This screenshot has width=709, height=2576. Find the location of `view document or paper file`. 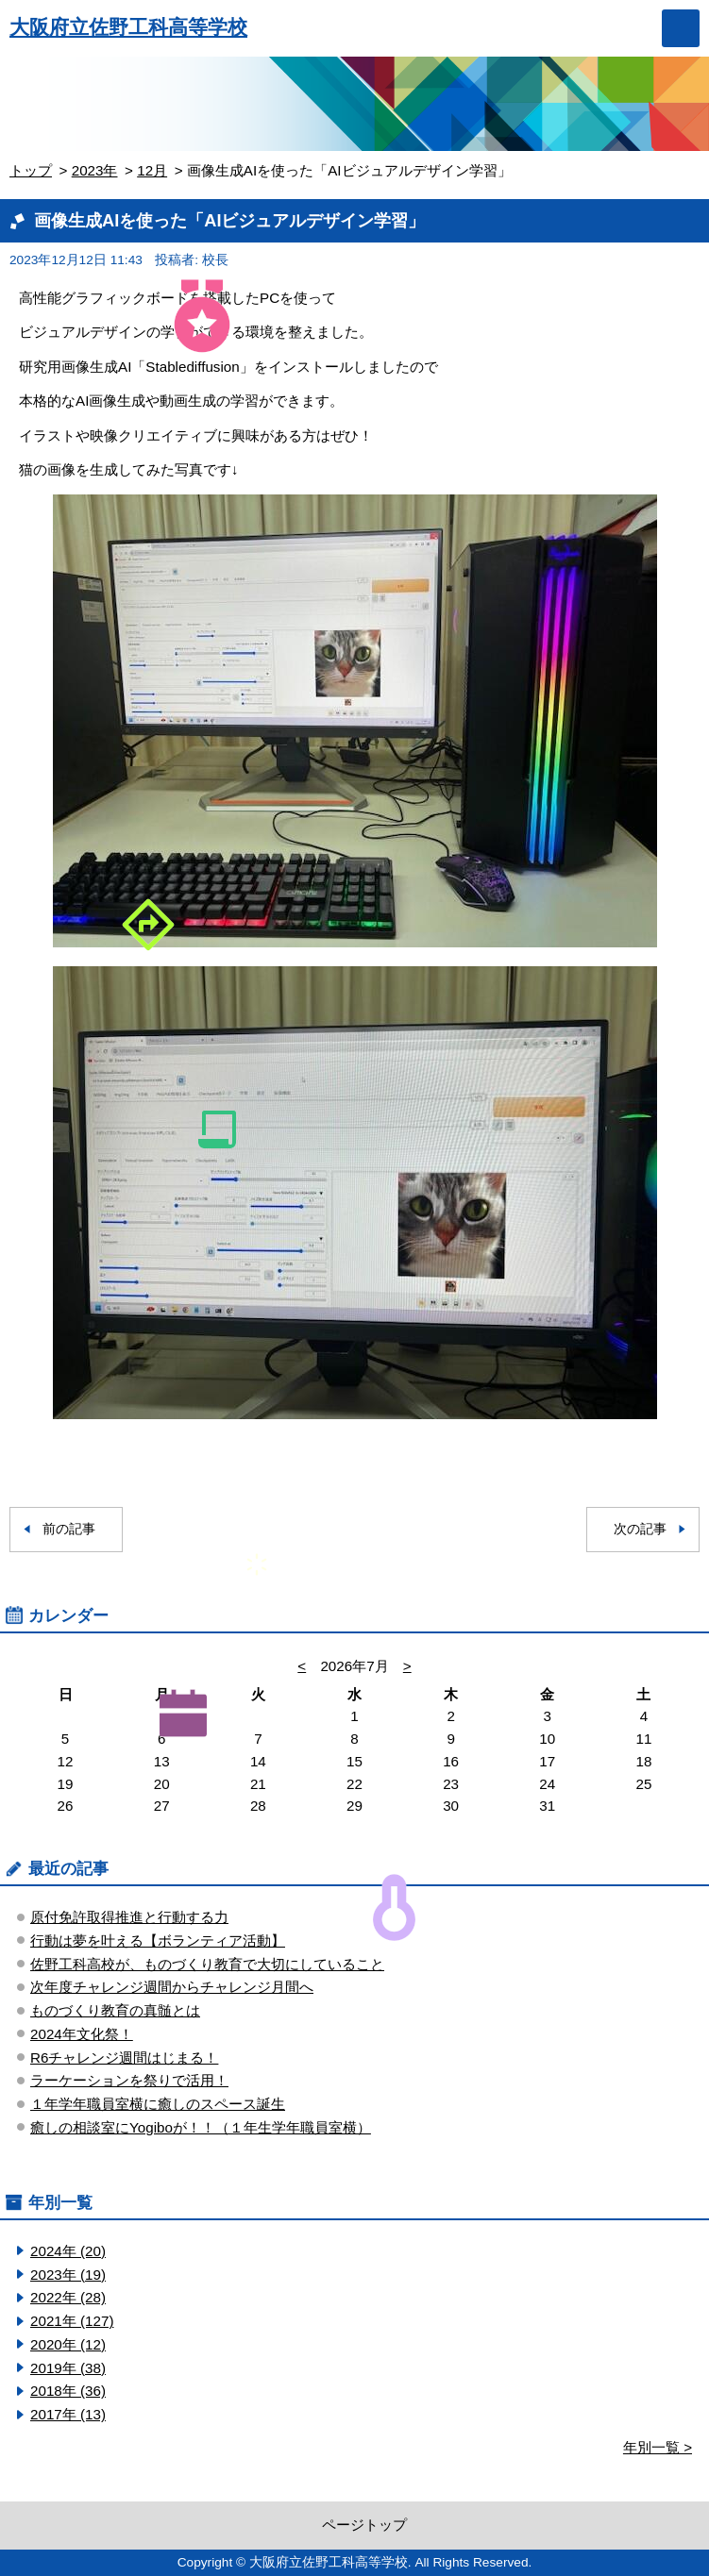

view document or paper file is located at coordinates (219, 1129).